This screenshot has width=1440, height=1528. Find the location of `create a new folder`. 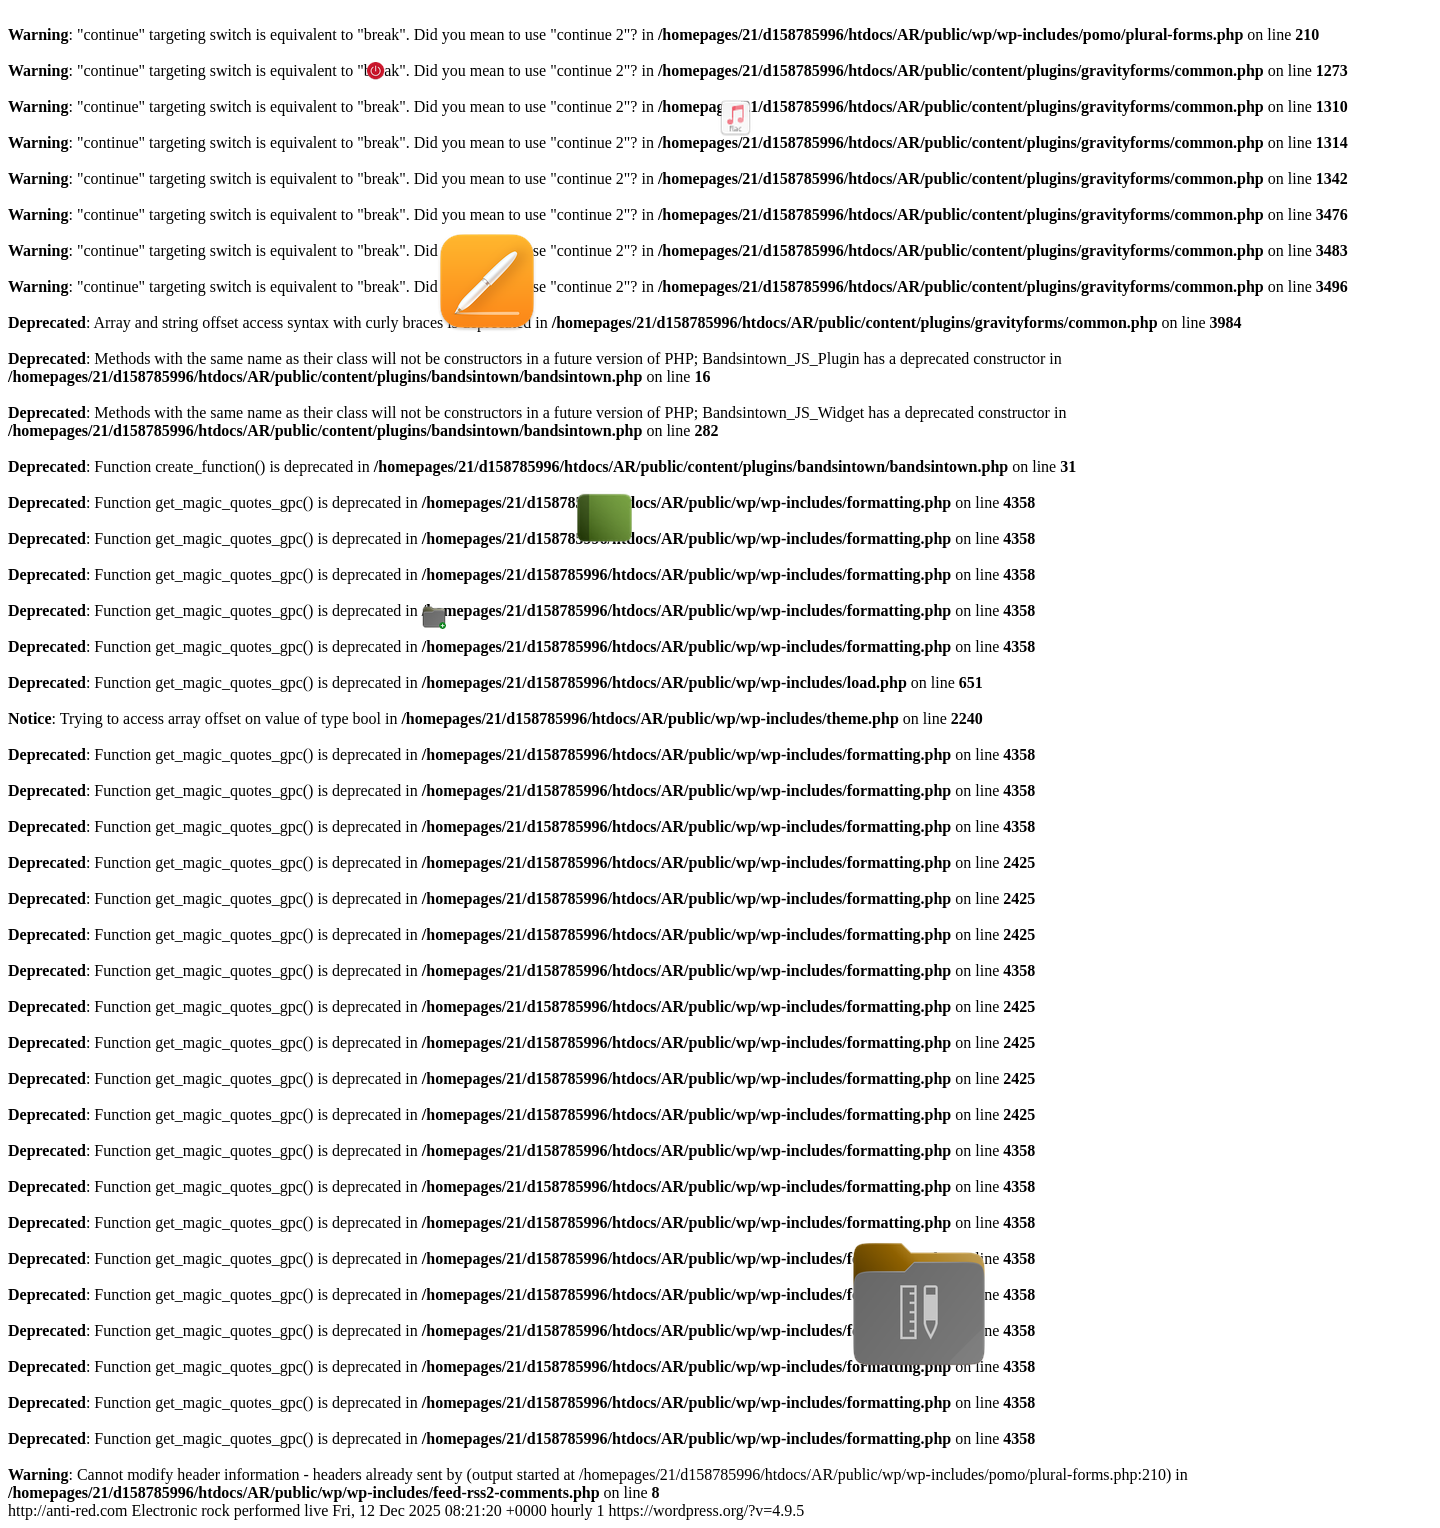

create a new folder is located at coordinates (434, 617).